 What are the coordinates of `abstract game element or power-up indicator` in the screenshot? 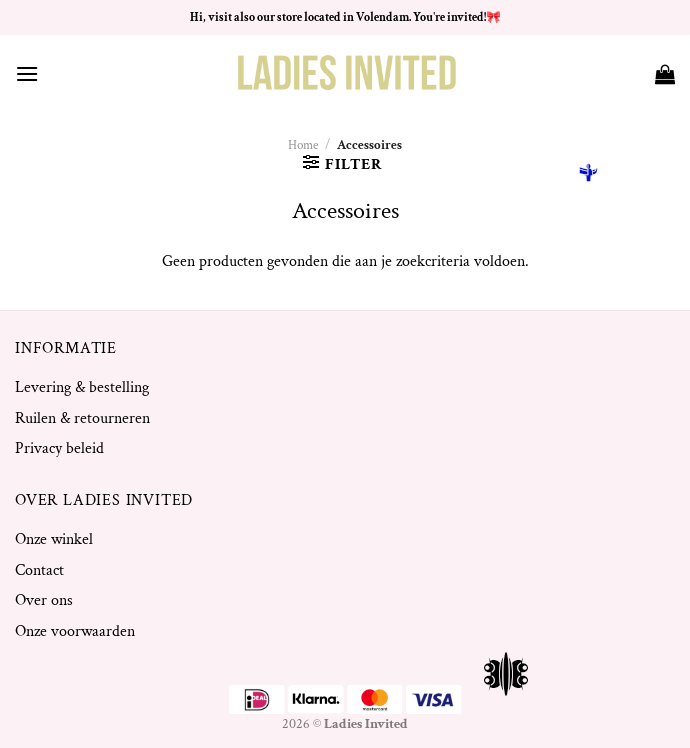 It's located at (506, 674).